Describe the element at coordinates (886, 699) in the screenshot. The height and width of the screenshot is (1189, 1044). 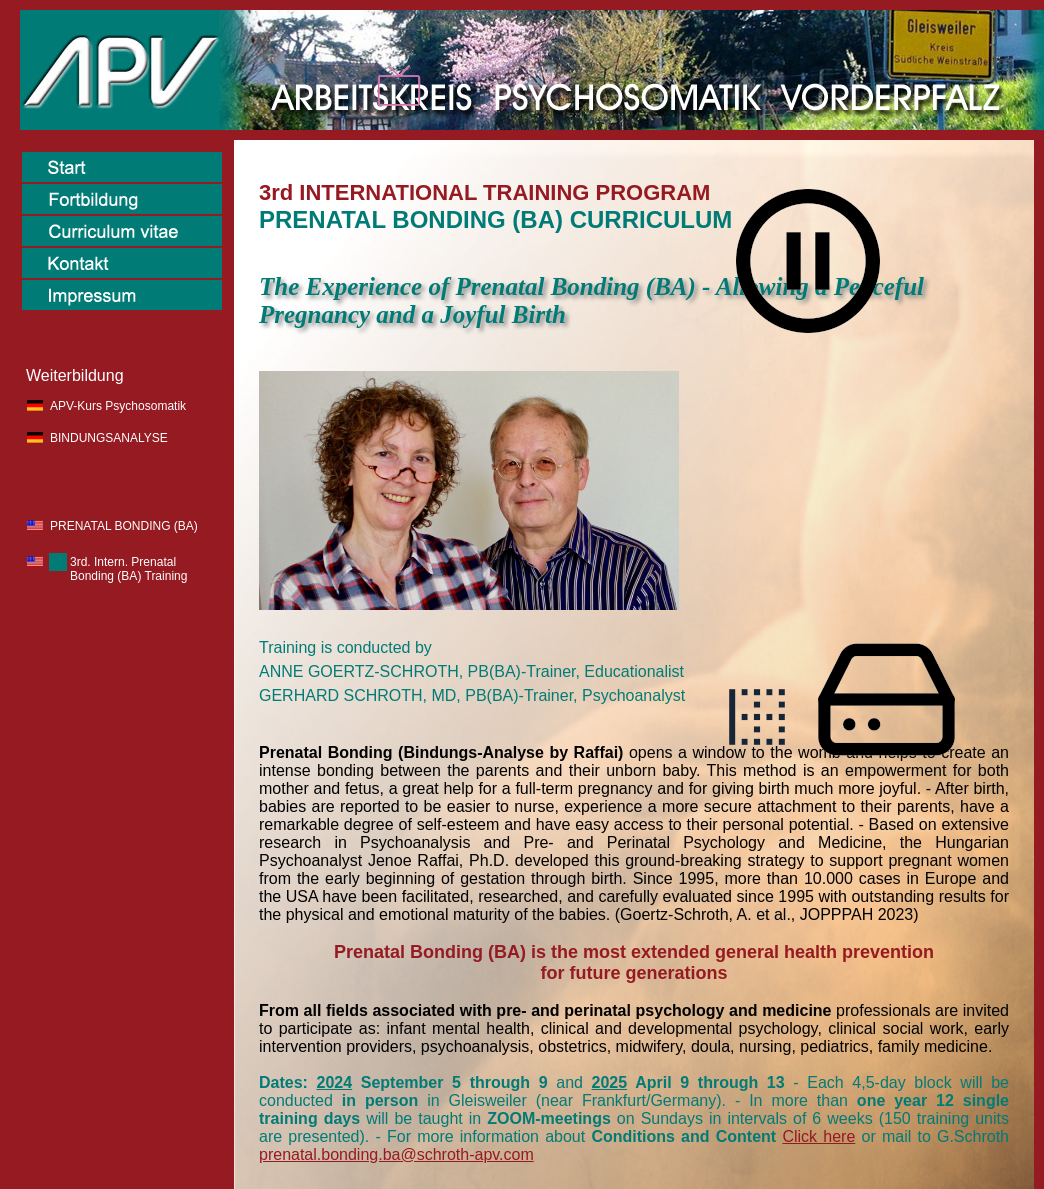
I see `access local storage or hard drive` at that location.